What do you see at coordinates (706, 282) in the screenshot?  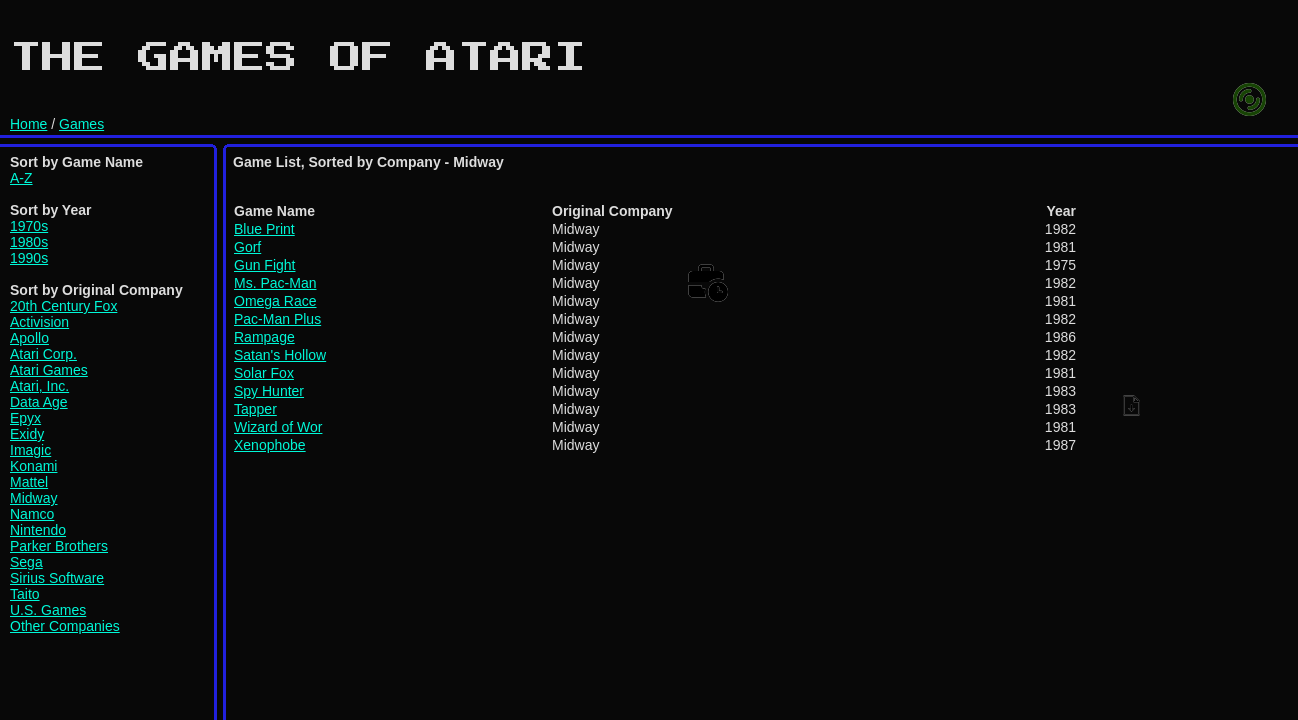 I see `view work hours or time tracking` at bounding box center [706, 282].